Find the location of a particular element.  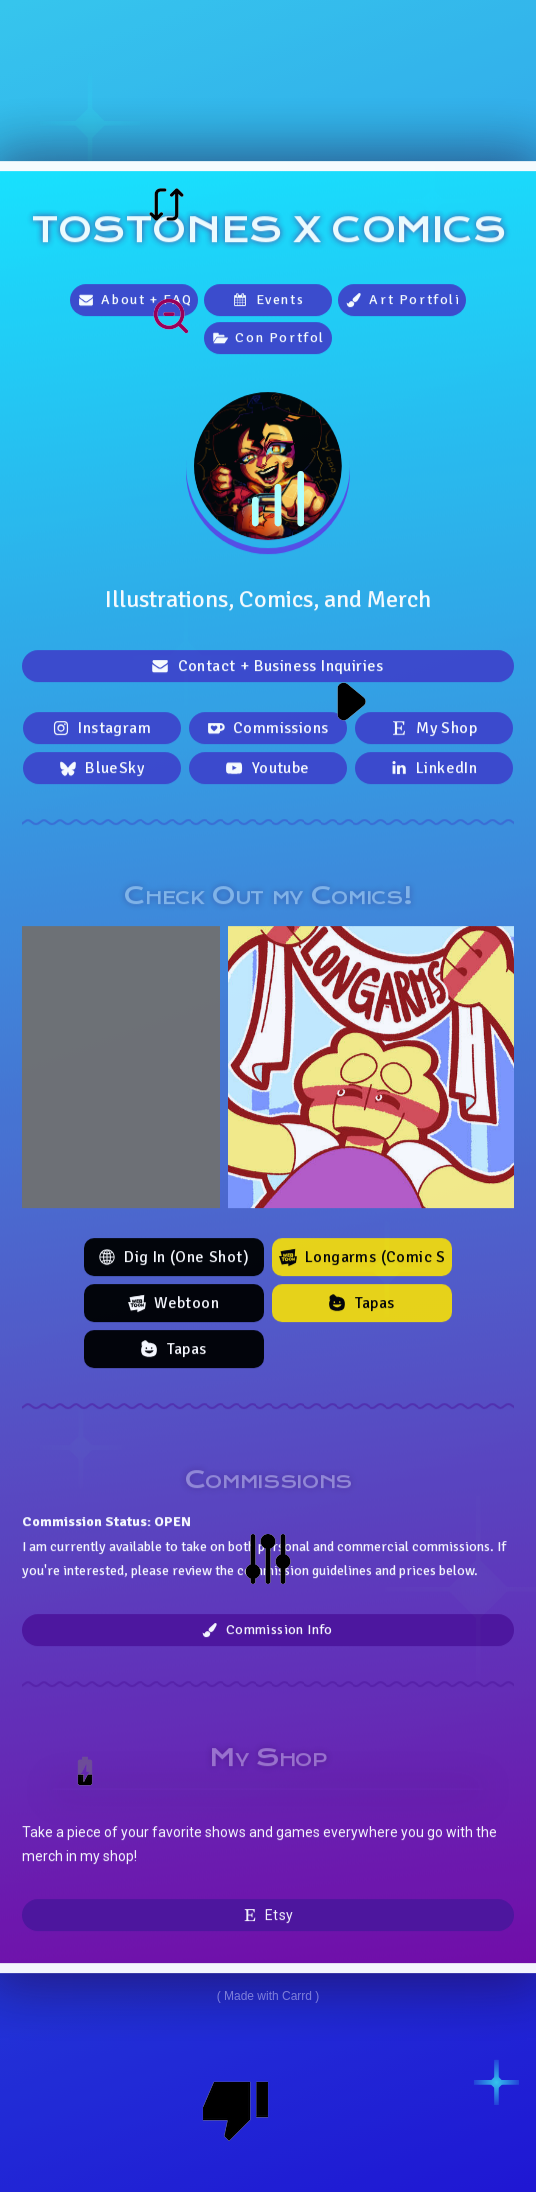

indicates battery is charging at 30% capacity is located at coordinates (85, 1771).